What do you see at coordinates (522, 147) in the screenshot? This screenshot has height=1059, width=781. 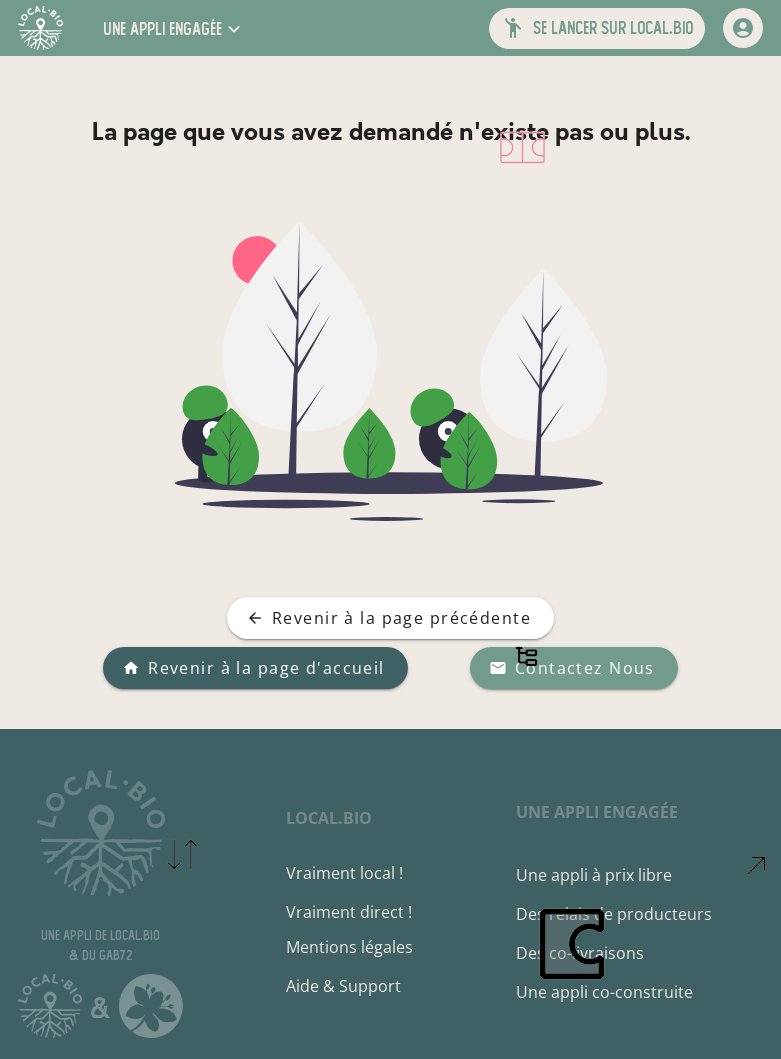 I see `view basketball court availability` at bounding box center [522, 147].